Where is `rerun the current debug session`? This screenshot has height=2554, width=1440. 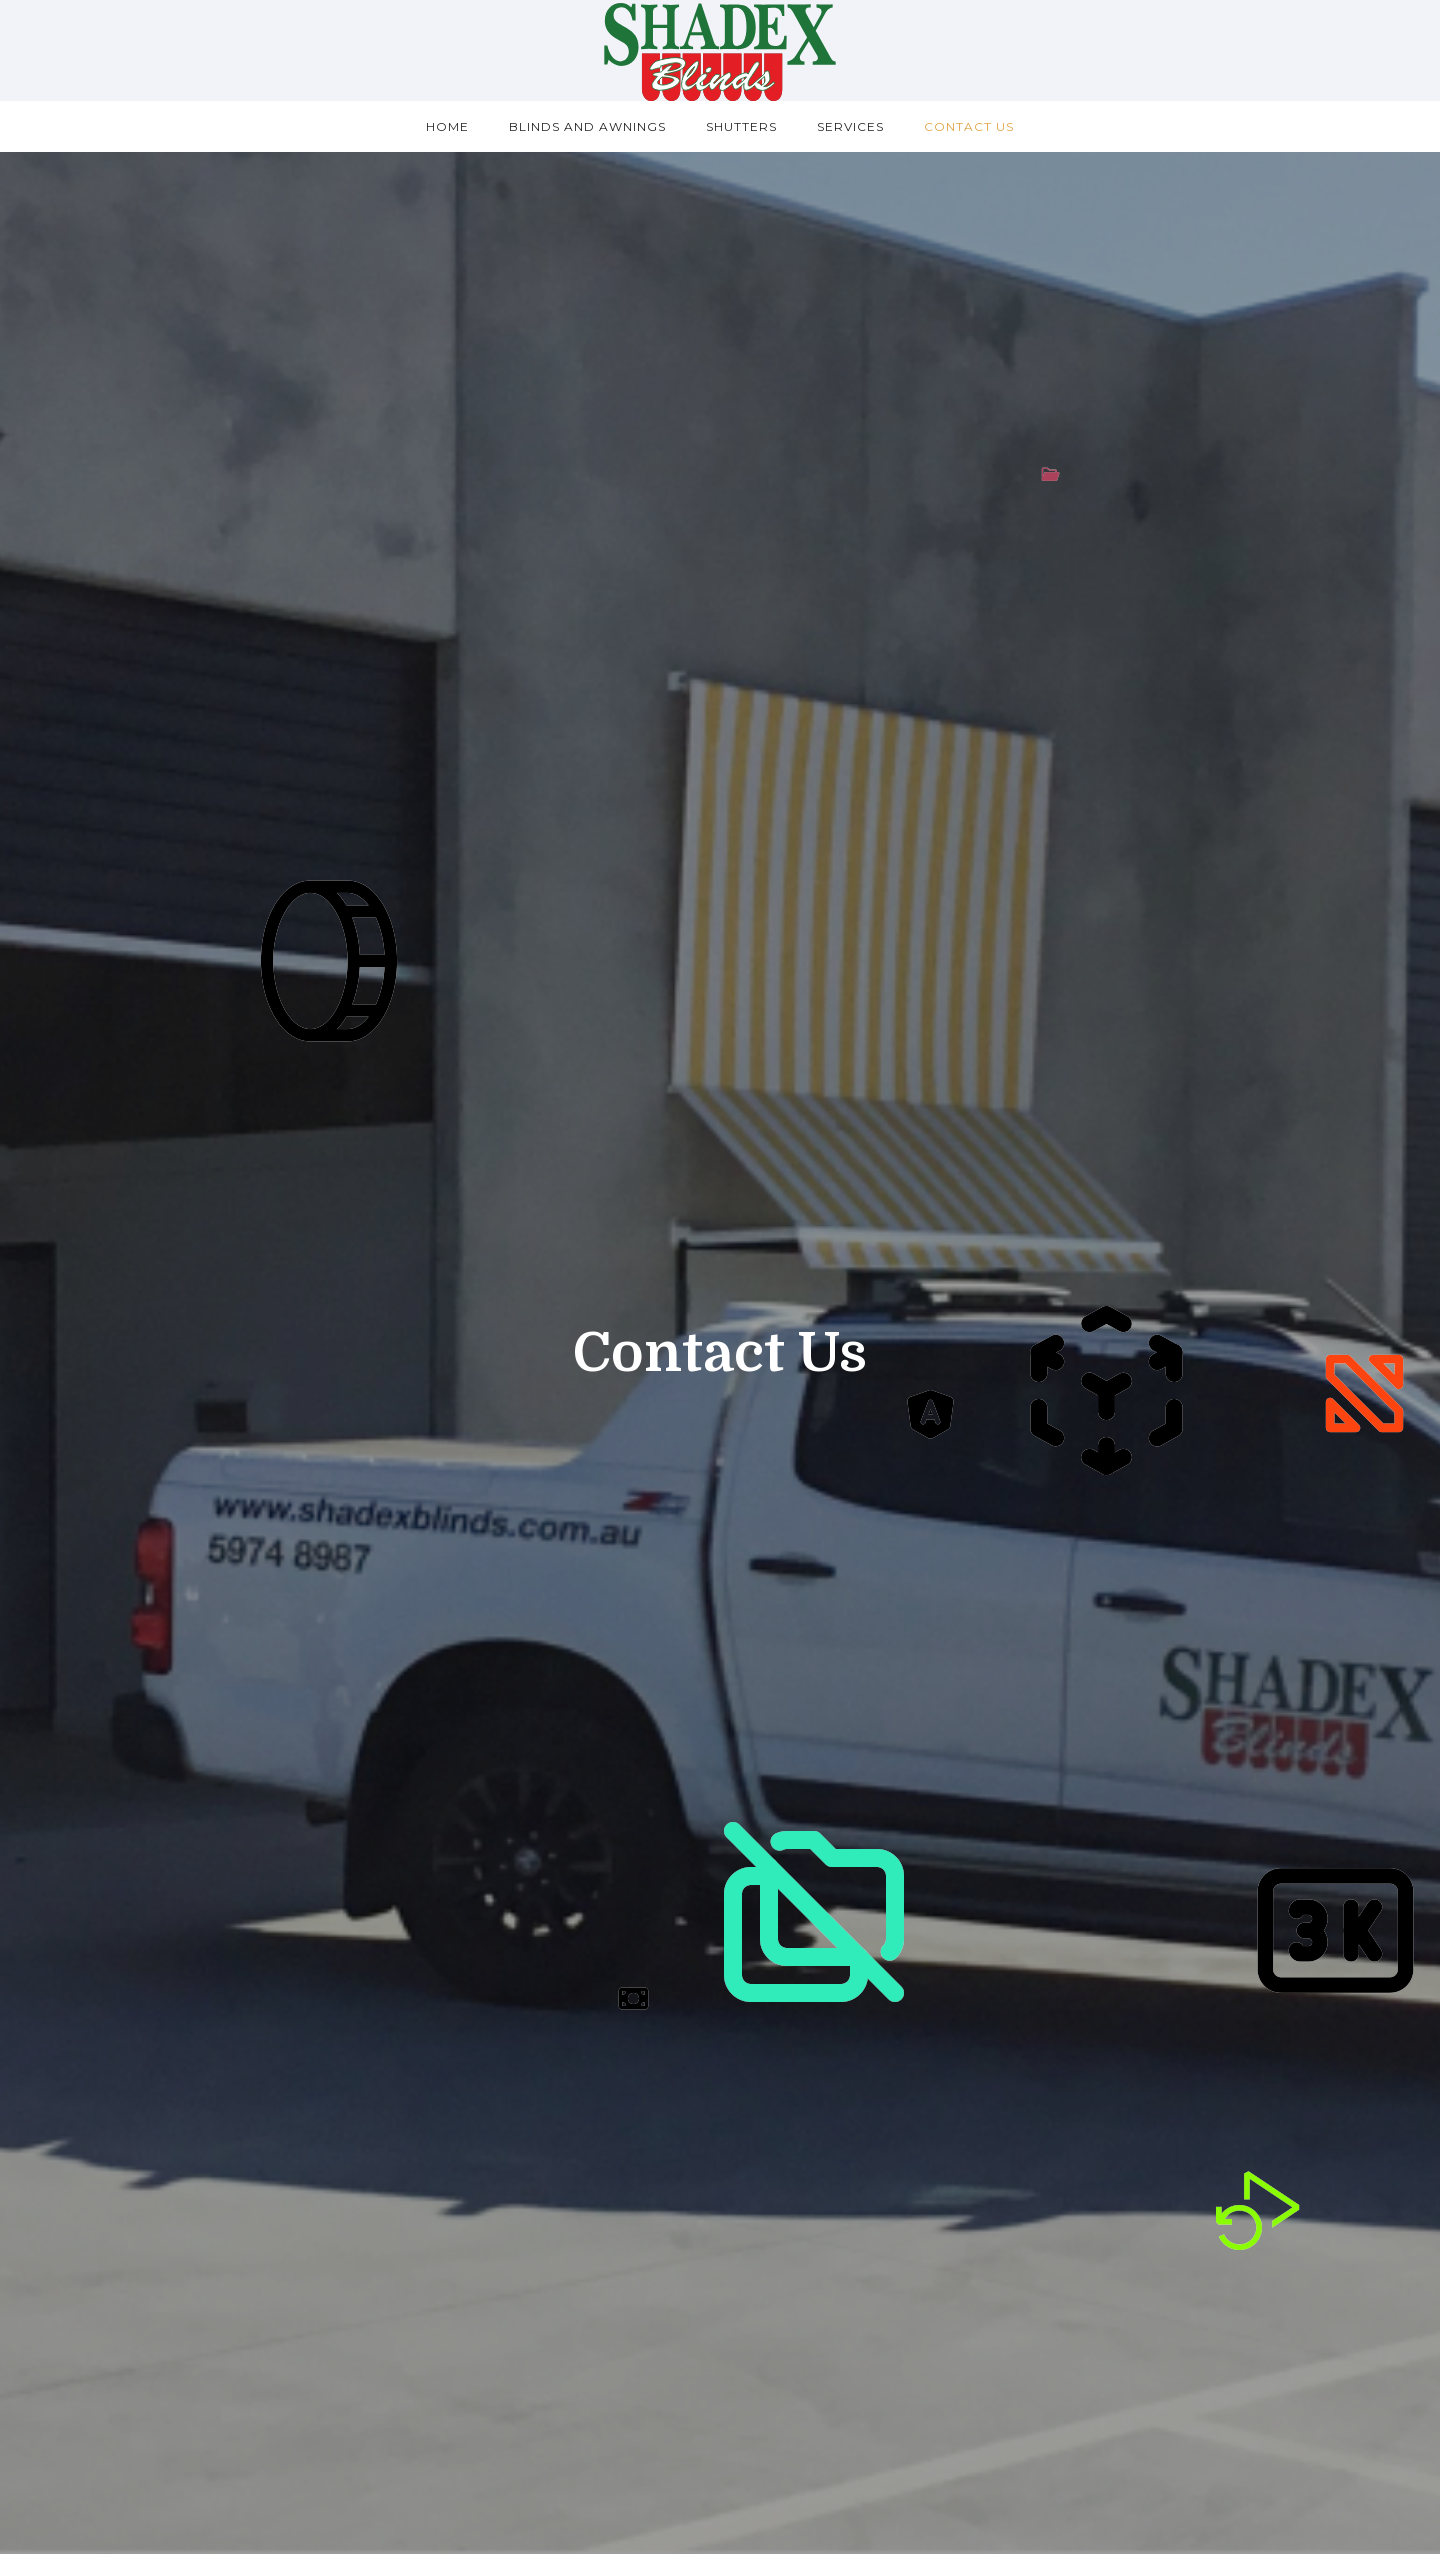
rerun the current debug session is located at coordinates (1261, 2205).